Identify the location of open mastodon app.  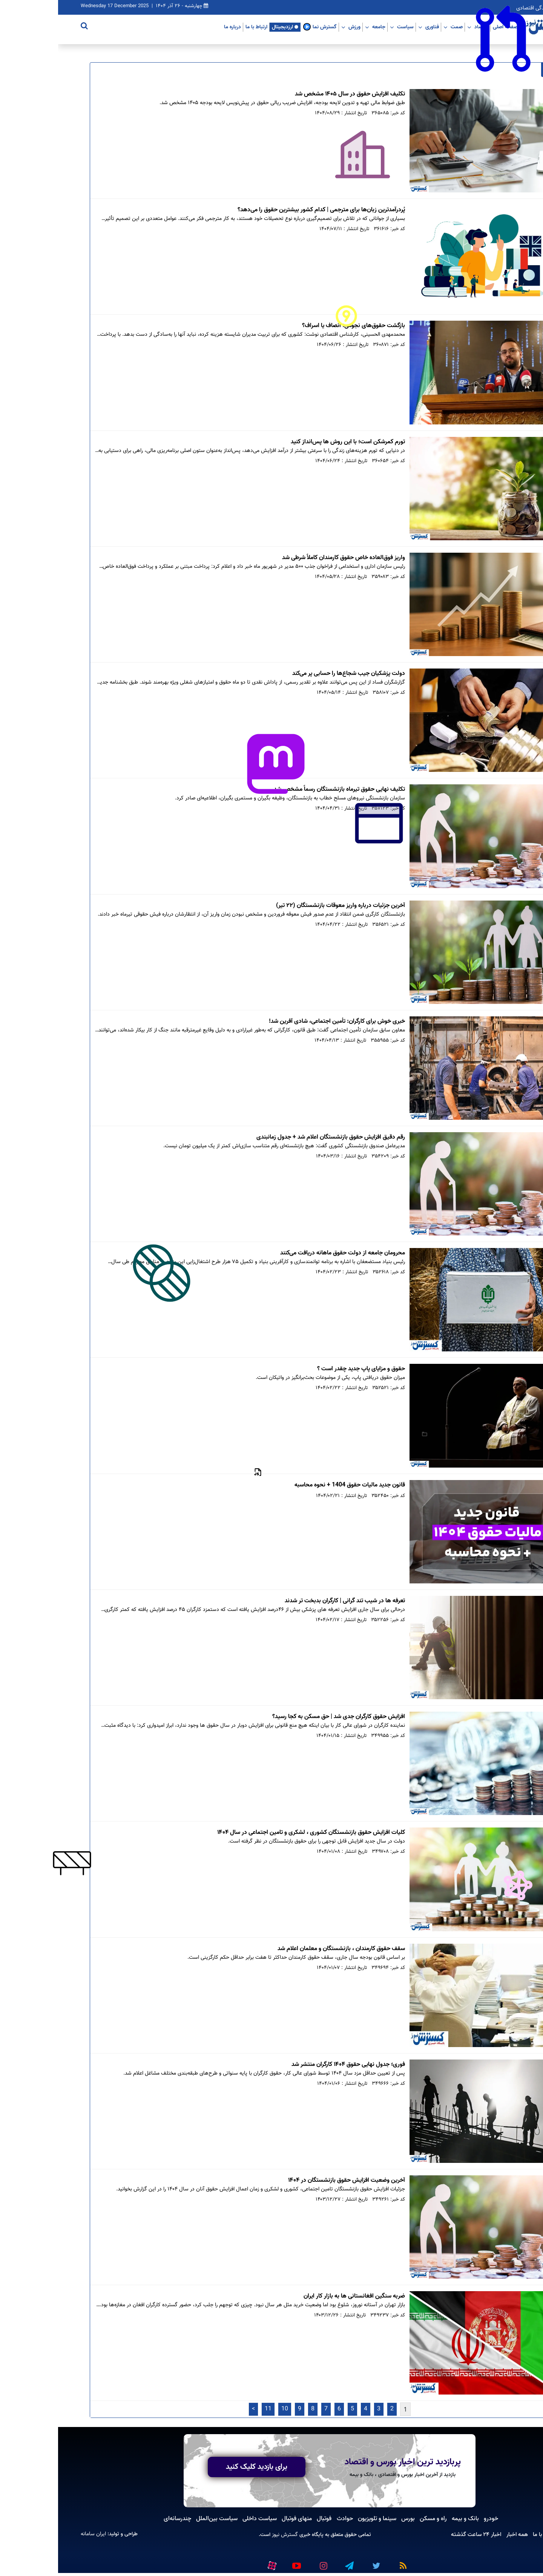
(276, 762).